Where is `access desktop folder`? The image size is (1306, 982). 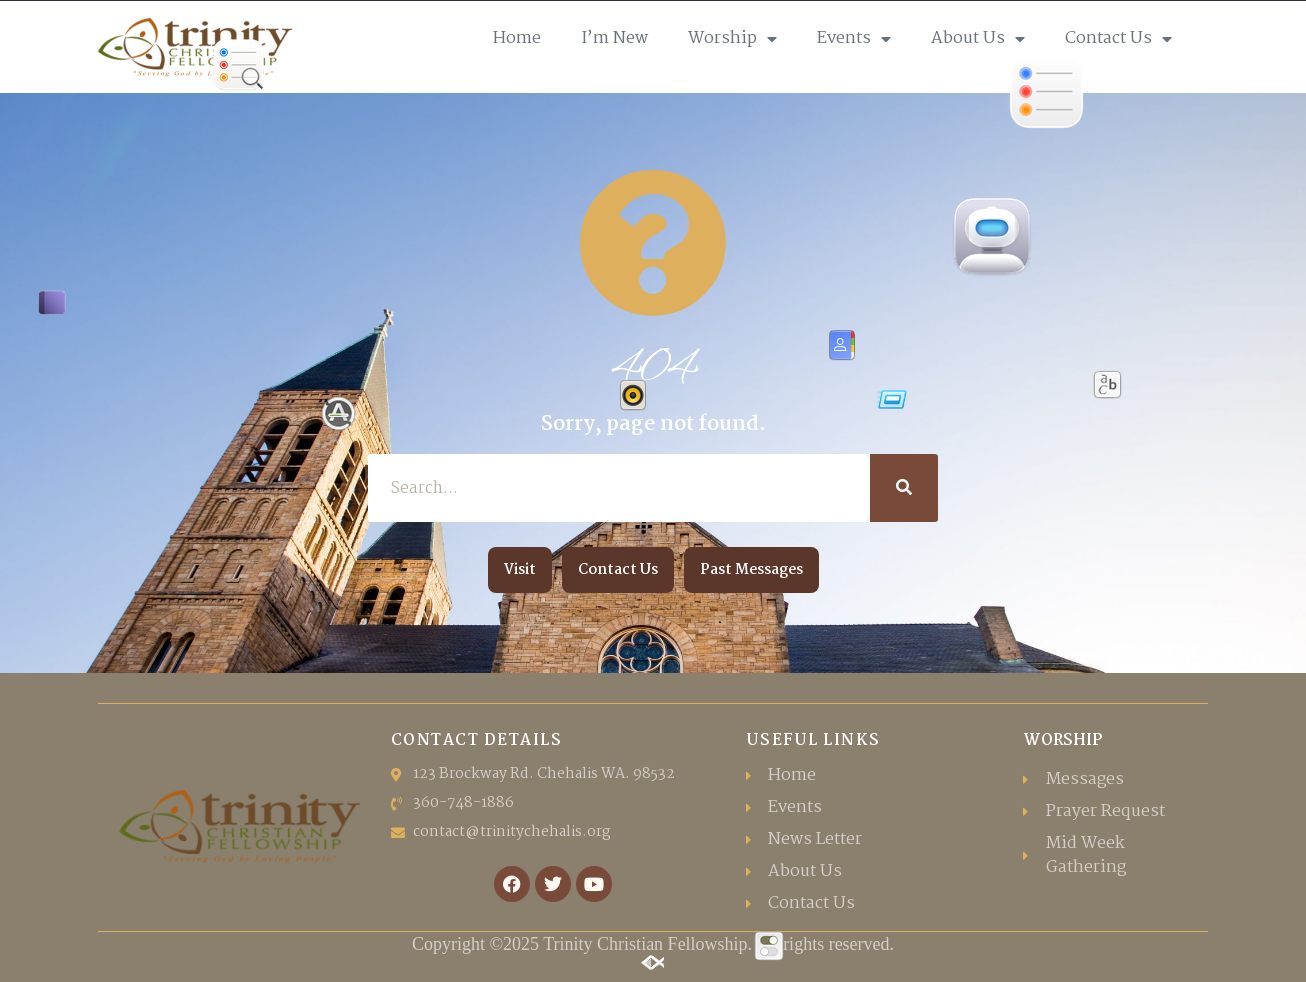
access desktop folder is located at coordinates (52, 302).